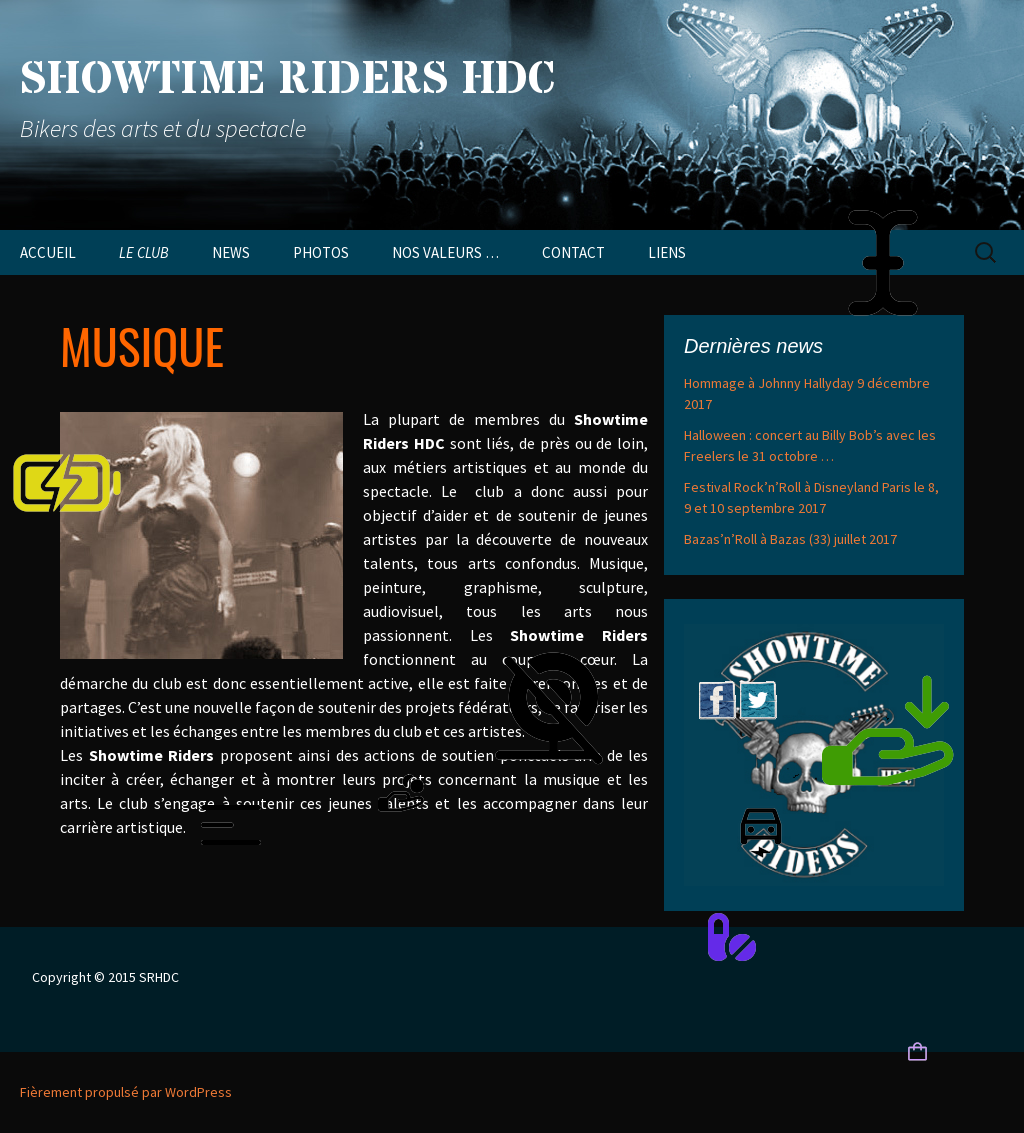 The height and width of the screenshot is (1133, 1024). What do you see at coordinates (67, 483) in the screenshot?
I see `indicates device is currently charging` at bounding box center [67, 483].